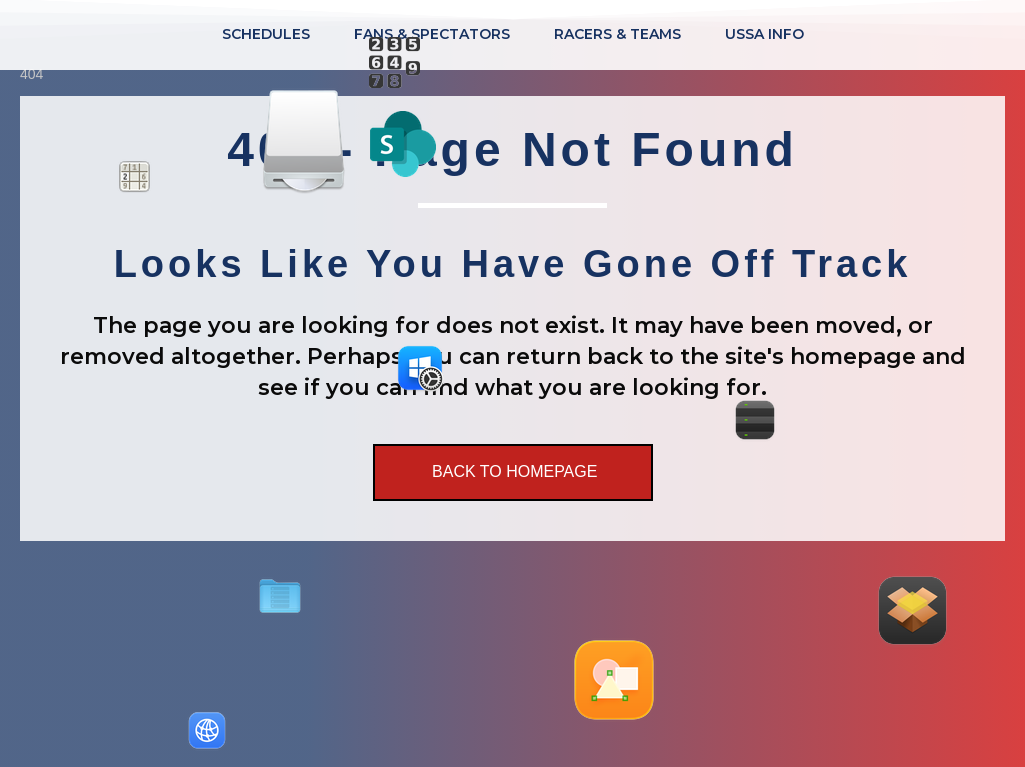  I want to click on open network settings and preferences, so click(207, 731).